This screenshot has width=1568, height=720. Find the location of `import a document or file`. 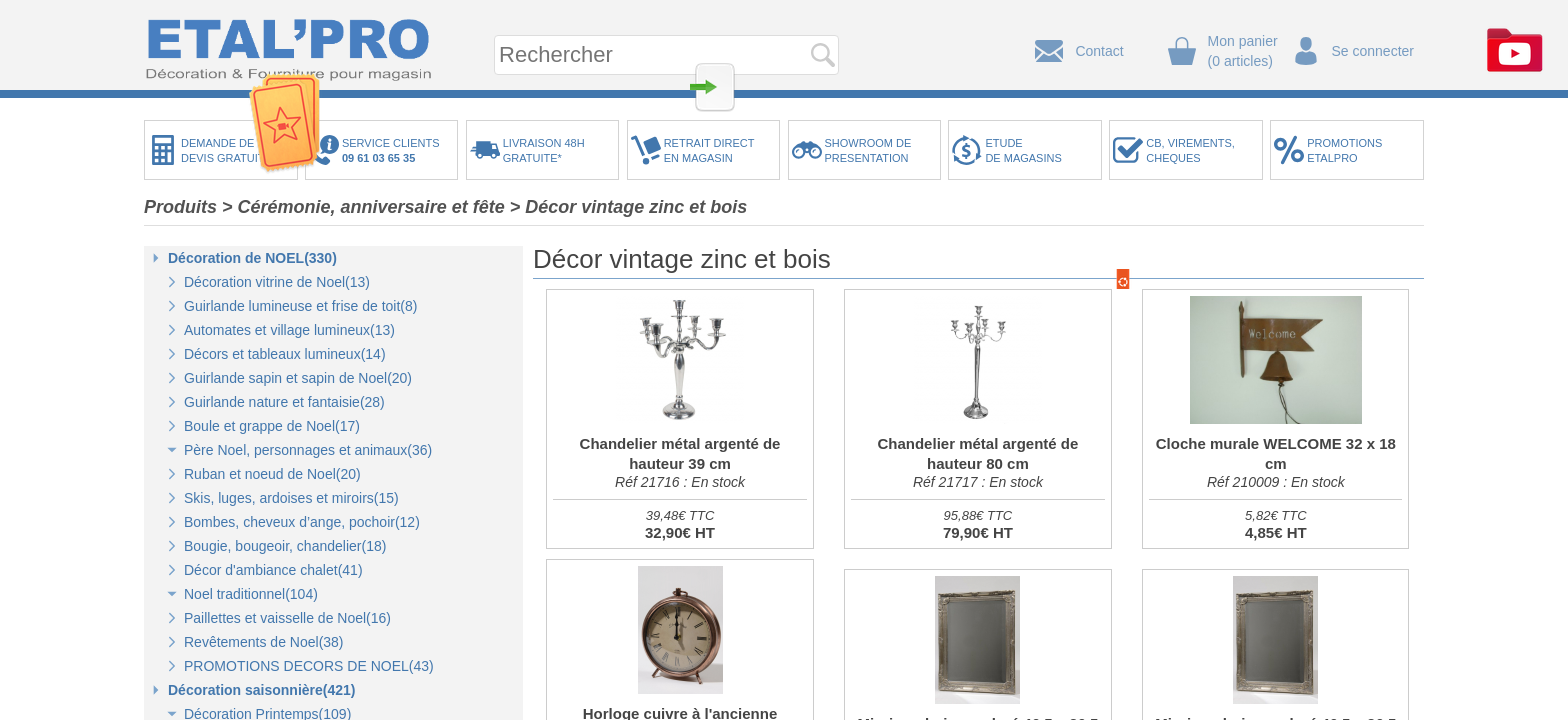

import a document or file is located at coordinates (715, 87).